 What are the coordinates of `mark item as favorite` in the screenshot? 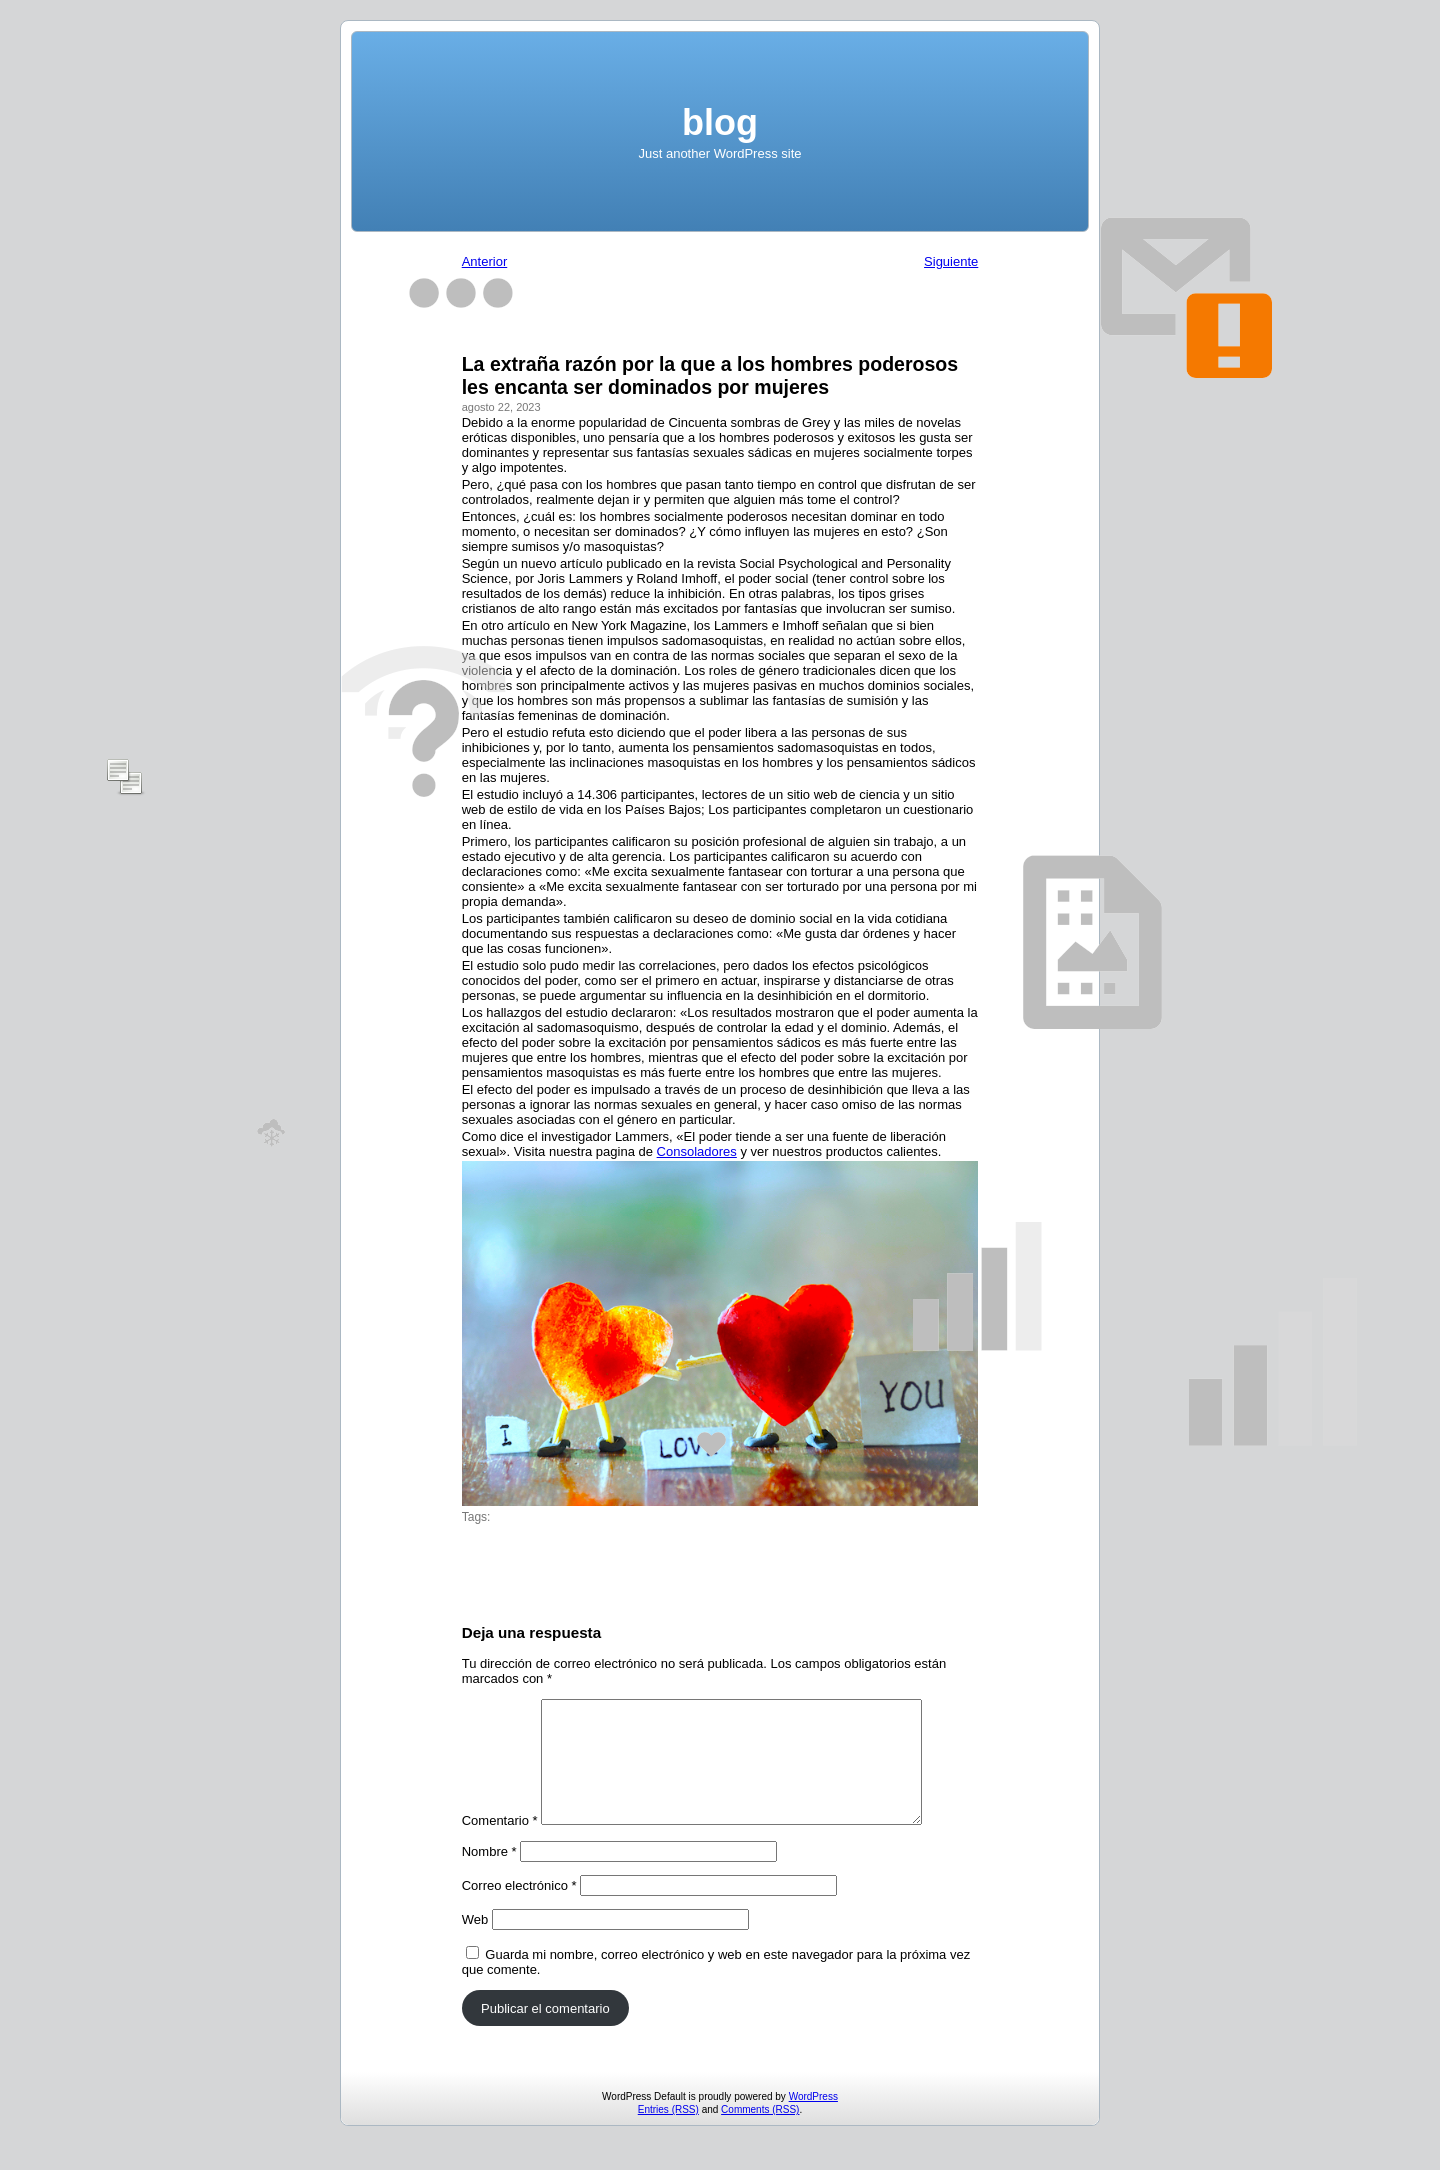 It's located at (711, 1444).